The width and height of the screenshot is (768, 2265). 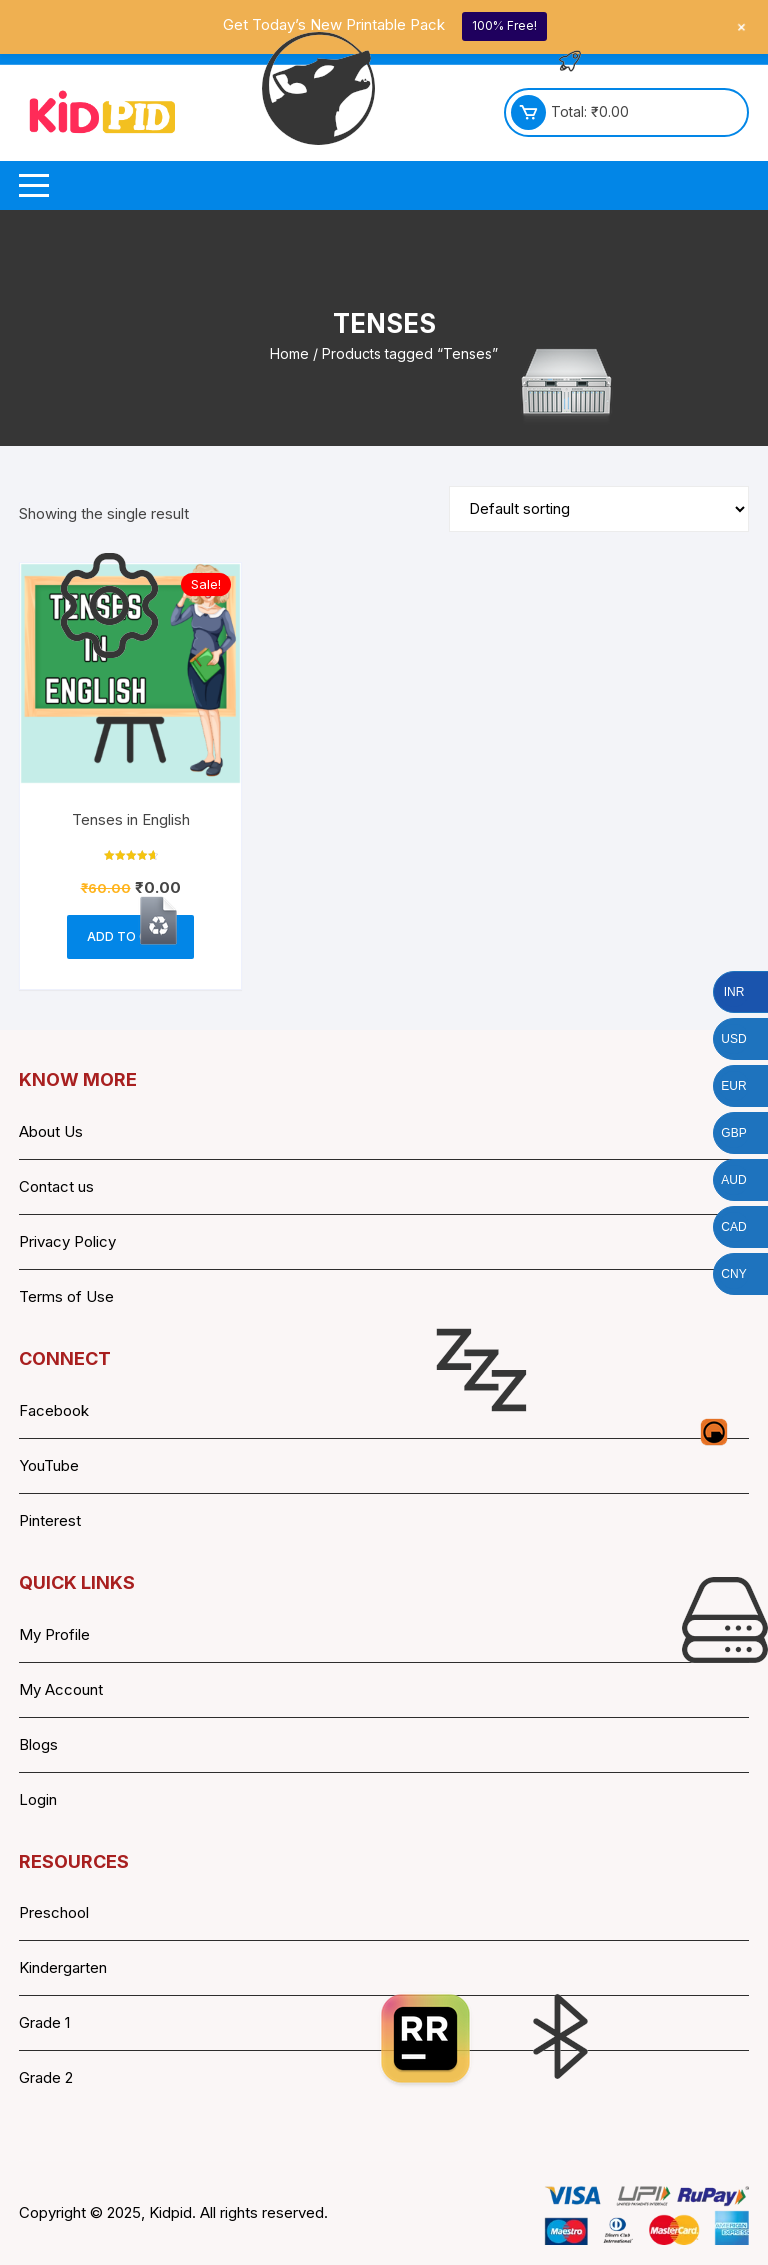 I want to click on launch the Black Mesa game application, so click(x=714, y=1432).